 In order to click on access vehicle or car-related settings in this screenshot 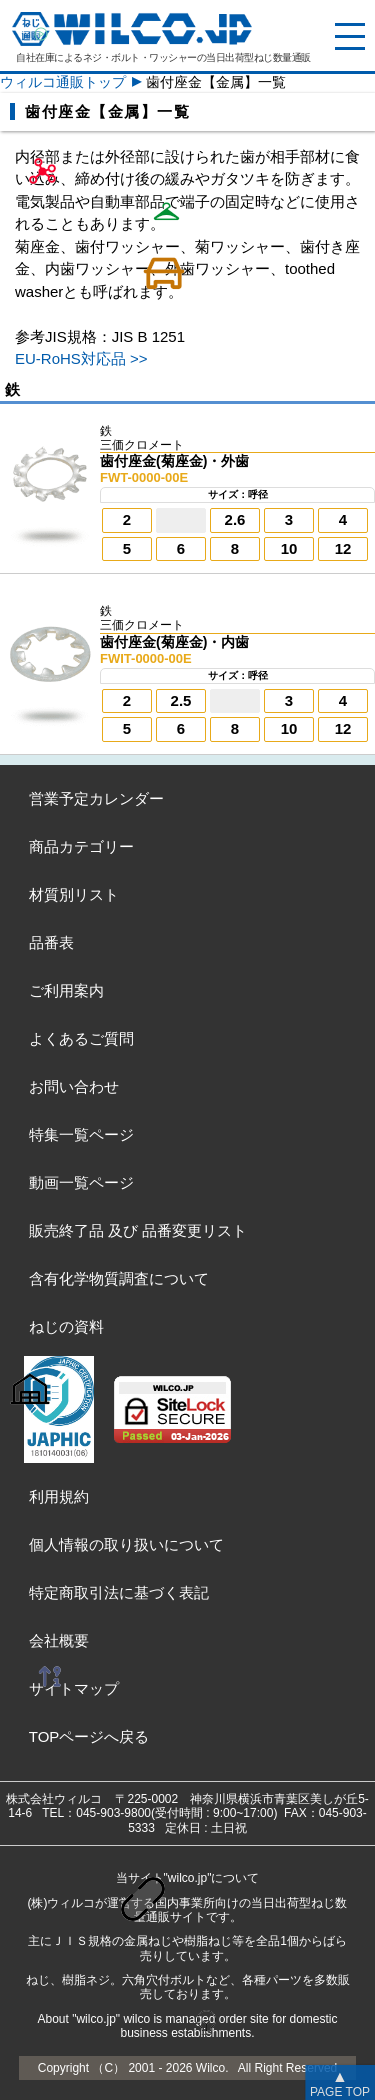, I will do `click(164, 274)`.